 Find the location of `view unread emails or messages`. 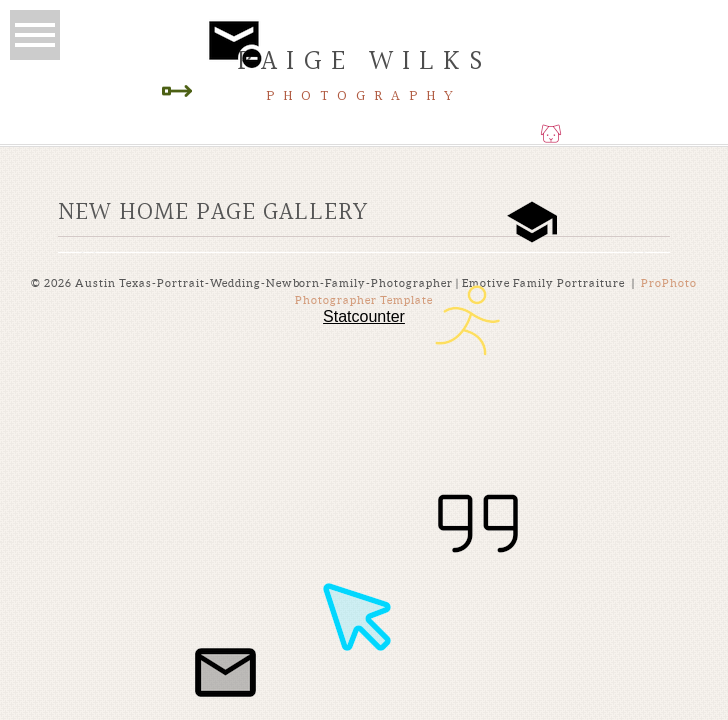

view unread emails or messages is located at coordinates (225, 672).